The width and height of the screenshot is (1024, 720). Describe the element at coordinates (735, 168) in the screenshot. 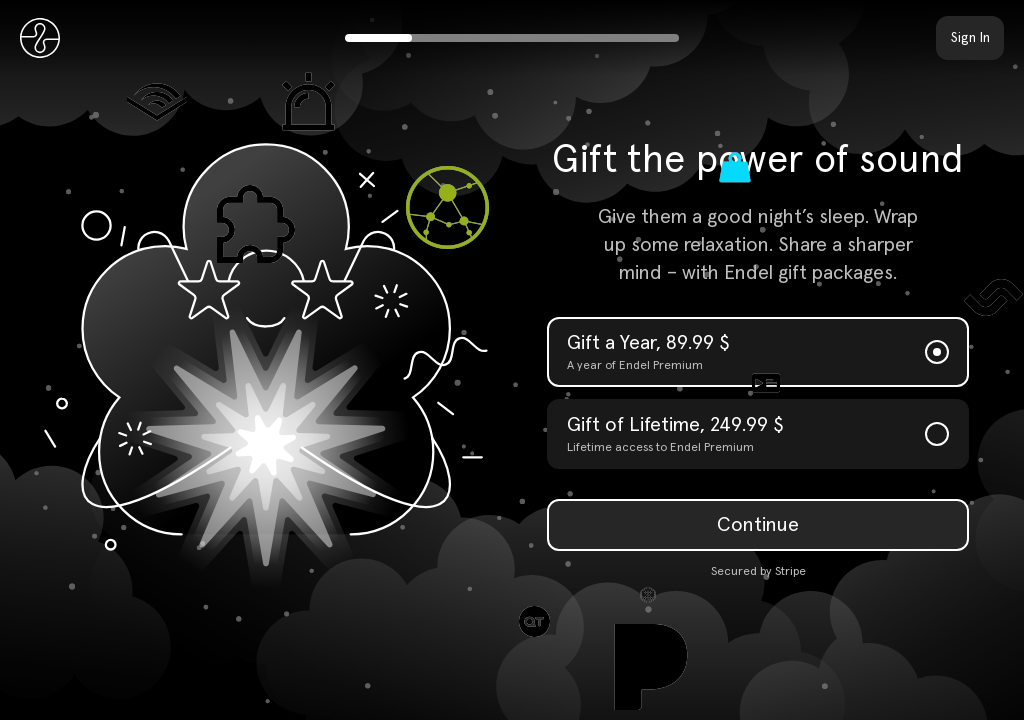

I see `view item weight or mass` at that location.